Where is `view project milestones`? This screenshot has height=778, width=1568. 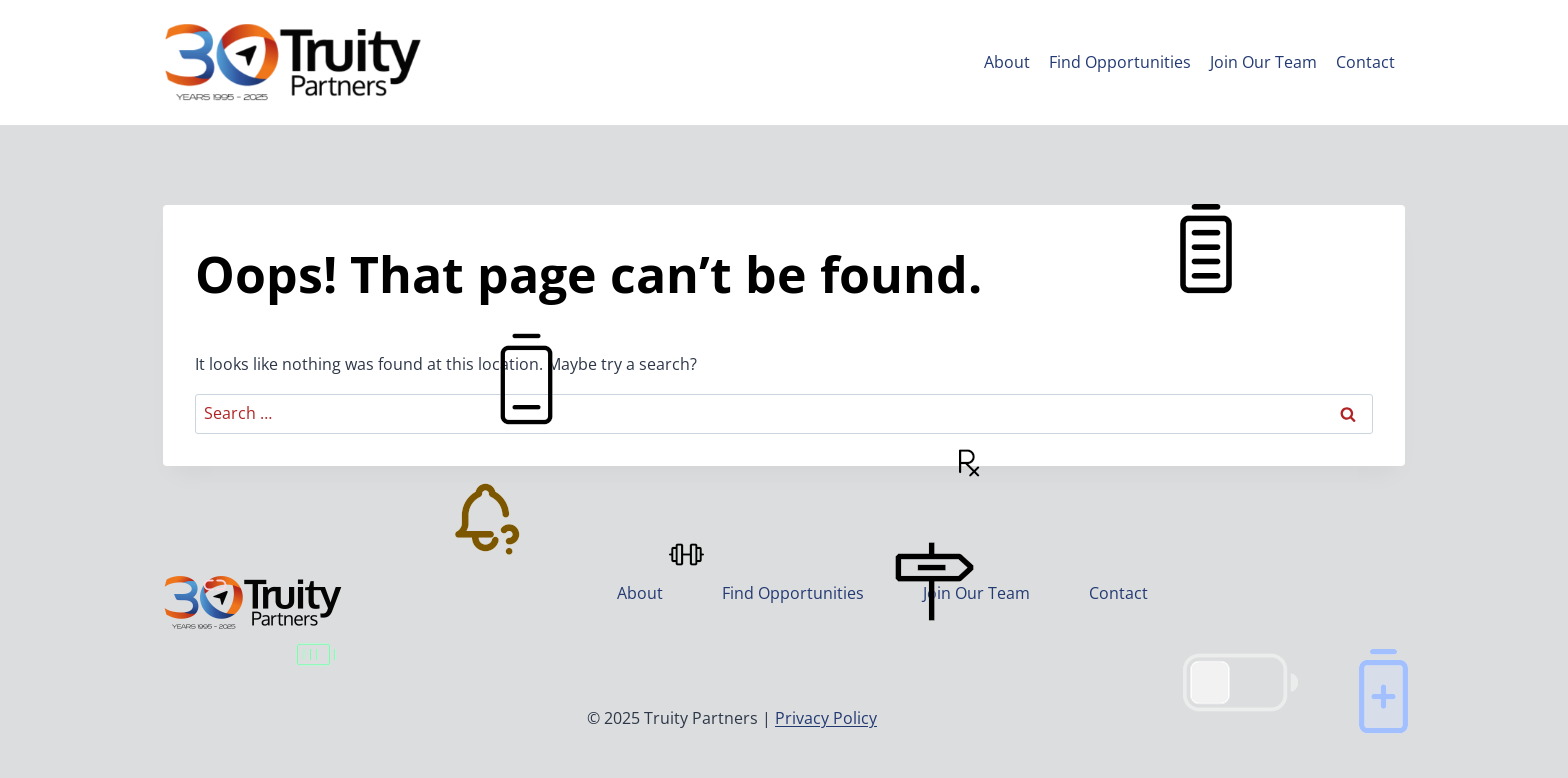
view project milestones is located at coordinates (934, 581).